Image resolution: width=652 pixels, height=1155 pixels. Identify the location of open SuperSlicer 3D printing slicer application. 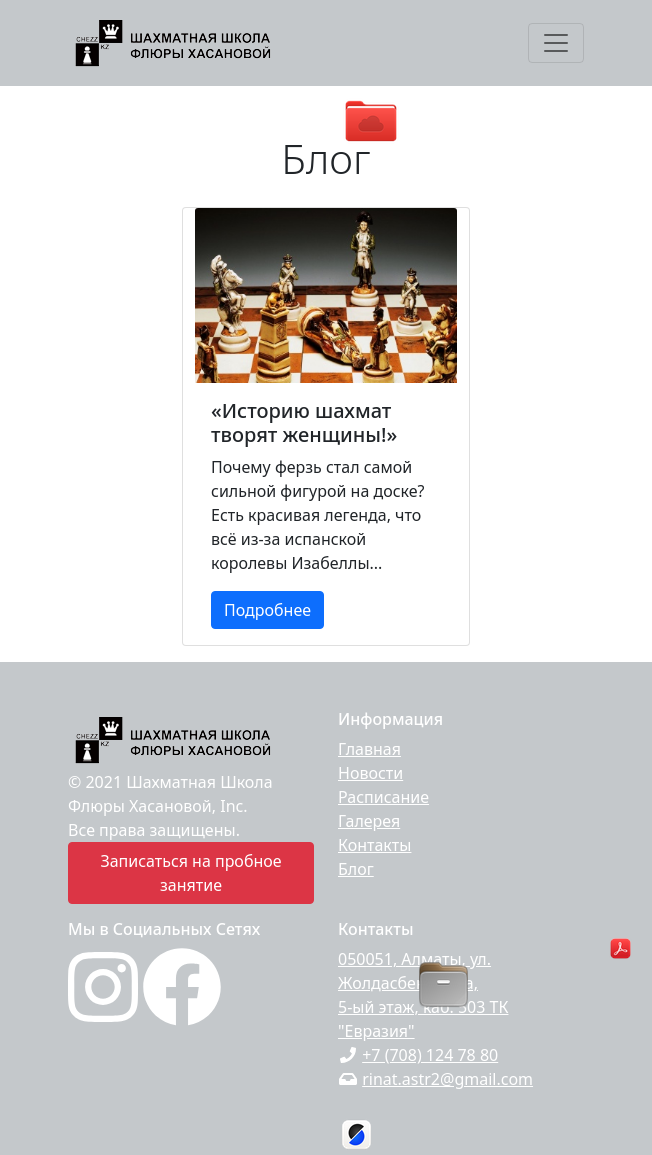
(356, 1134).